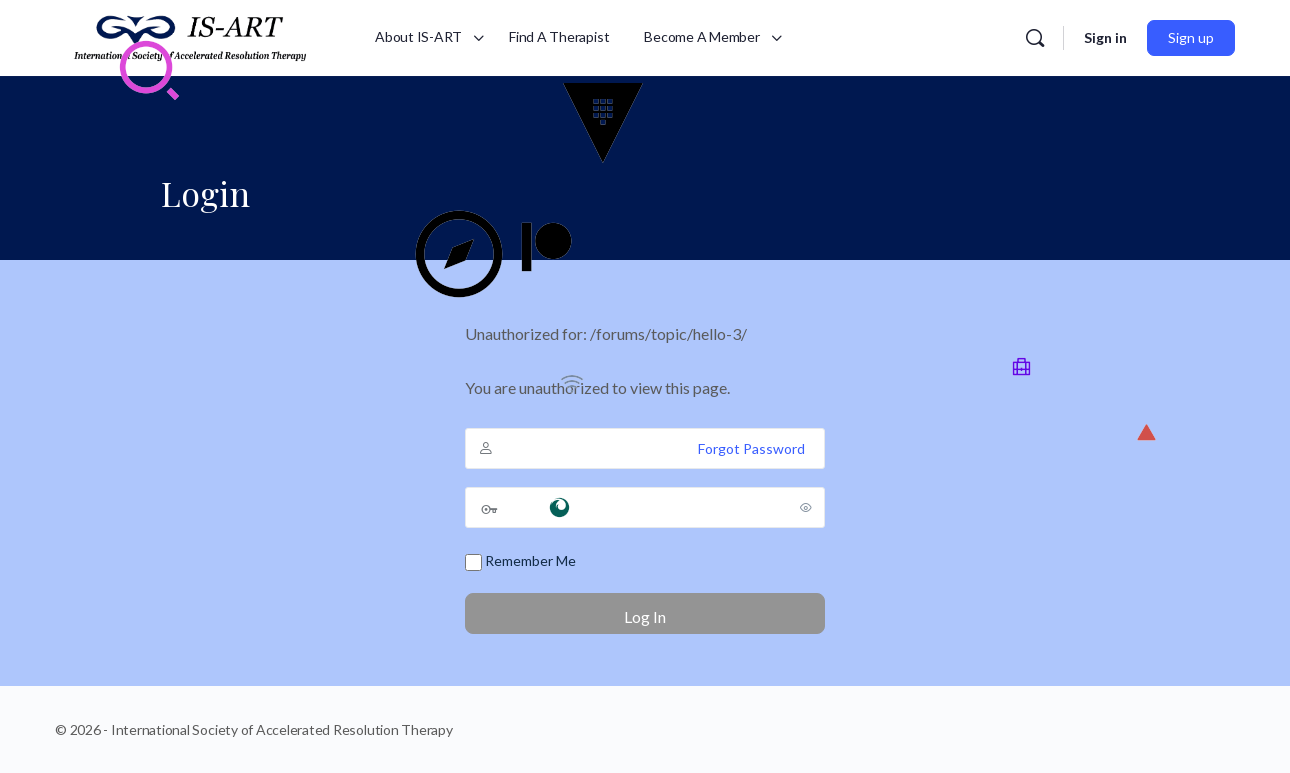  I want to click on HashiCorp Vault application logo, so click(603, 123).